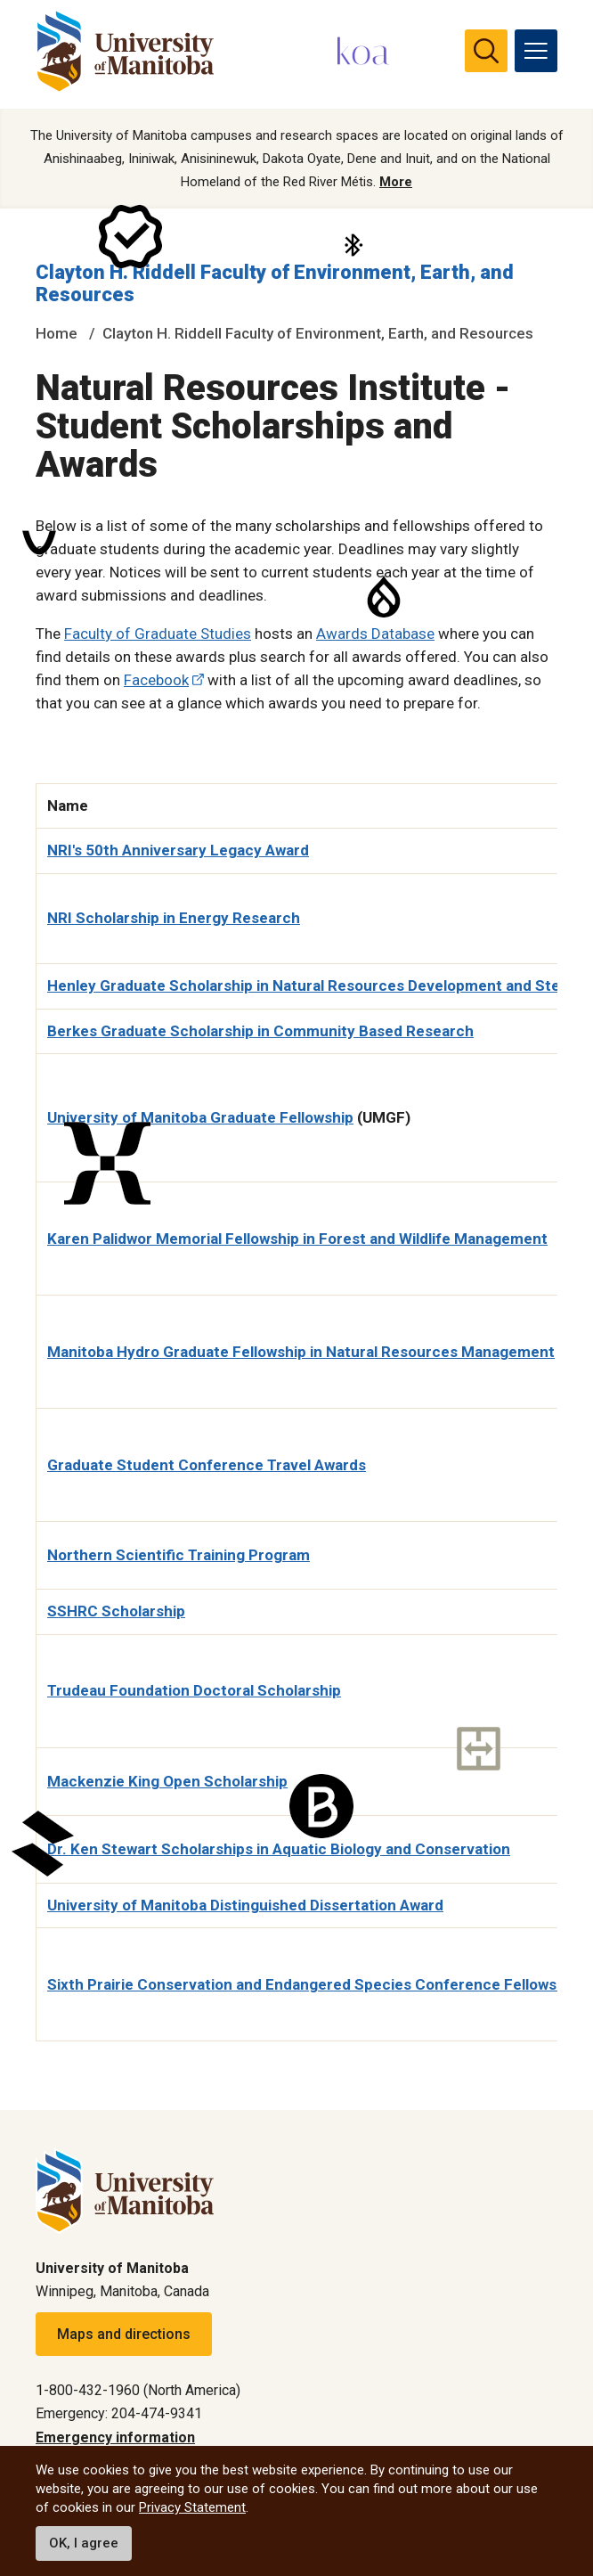 The width and height of the screenshot is (593, 2576). I want to click on navigate to the Koa framework homepage, so click(363, 51).